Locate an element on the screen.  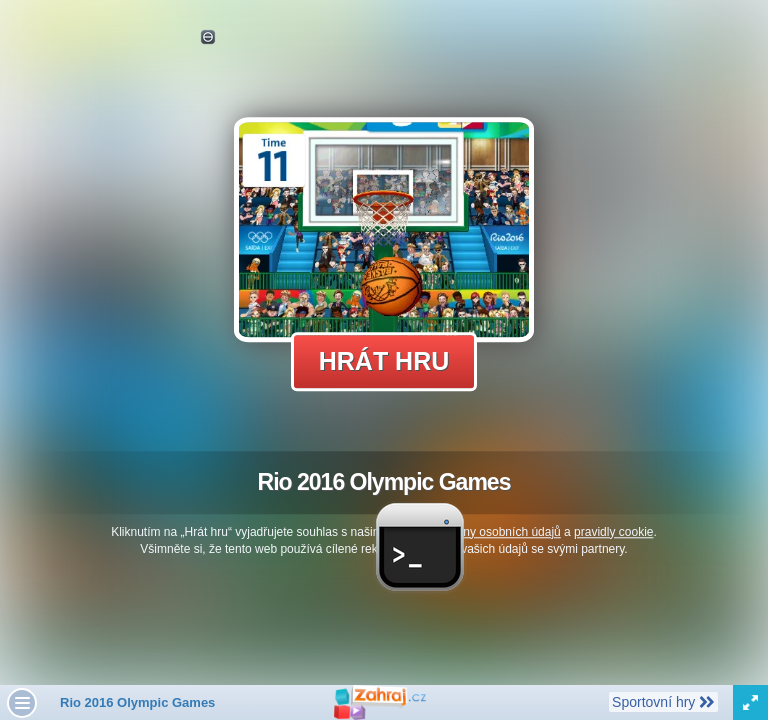
suspend or pause an application is located at coordinates (208, 37).